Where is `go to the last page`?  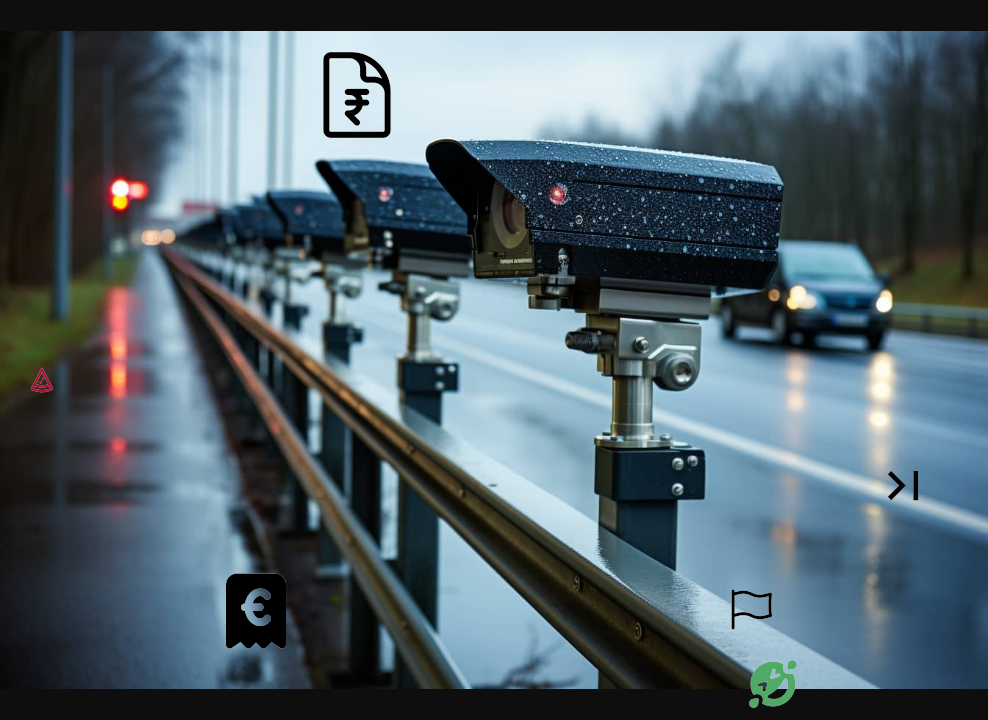
go to the last page is located at coordinates (903, 485).